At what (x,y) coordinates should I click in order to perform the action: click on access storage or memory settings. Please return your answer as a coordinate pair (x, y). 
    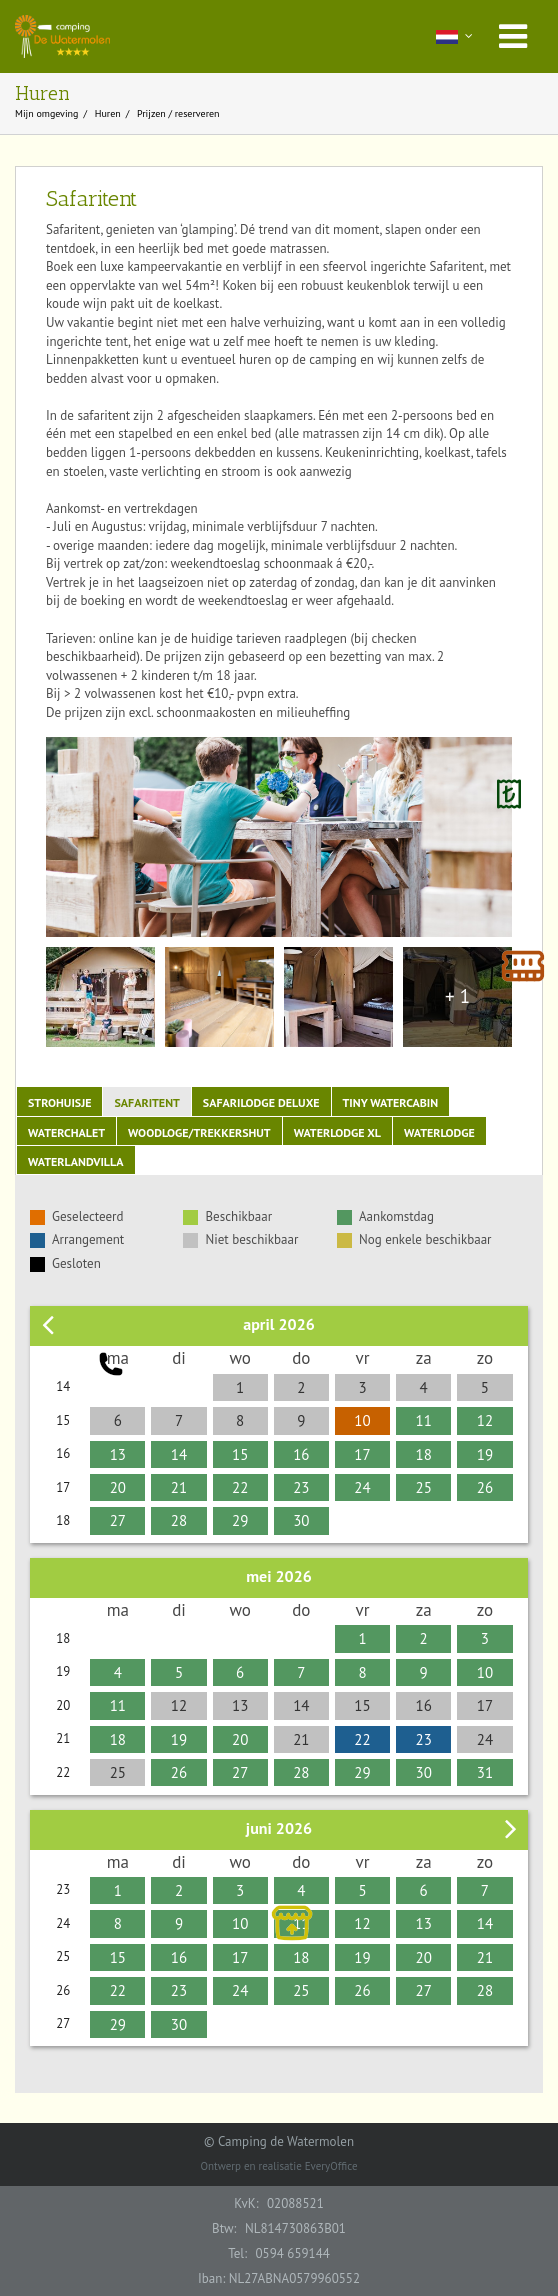
    Looking at the image, I should click on (523, 966).